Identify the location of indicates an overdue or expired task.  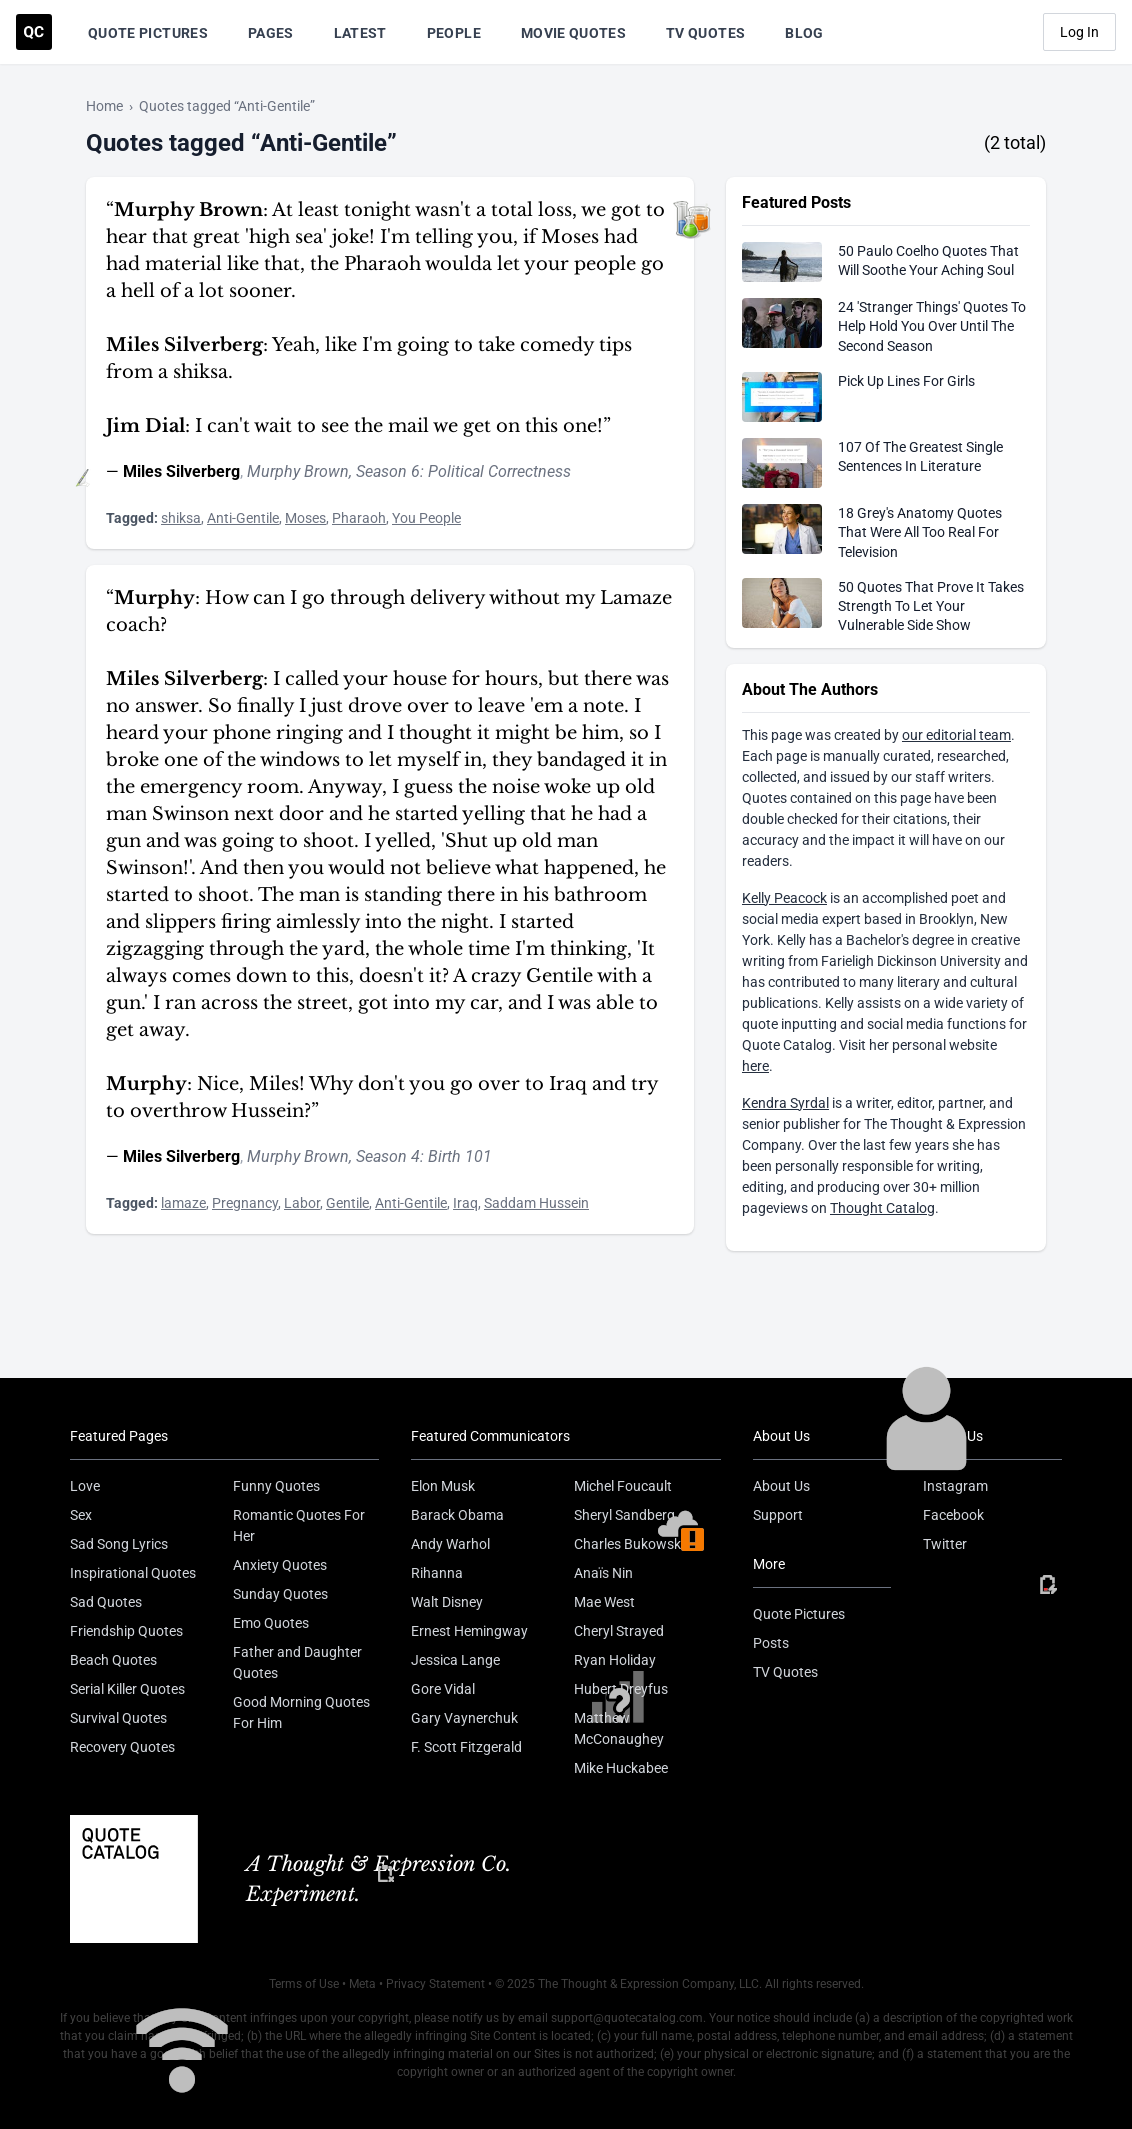
(385, 1873).